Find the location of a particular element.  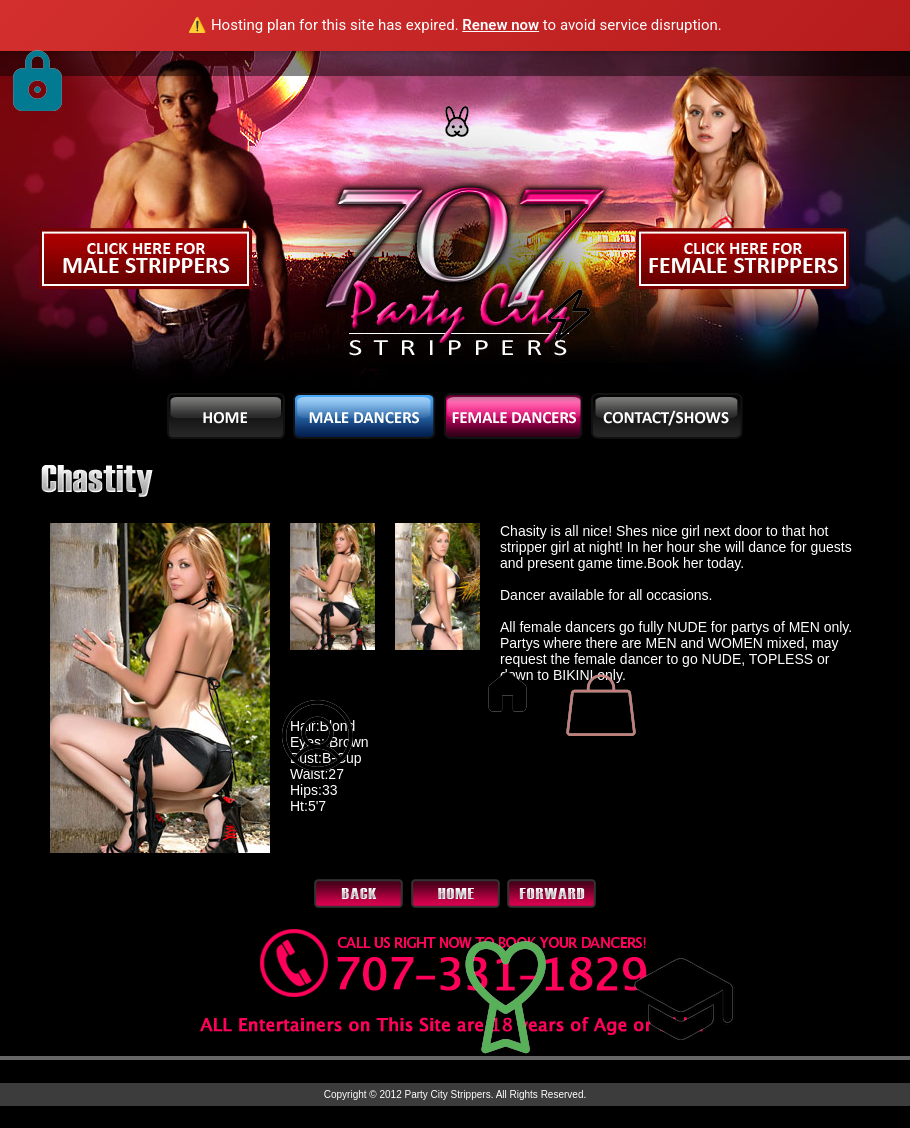

access education or school-related features is located at coordinates (681, 999).